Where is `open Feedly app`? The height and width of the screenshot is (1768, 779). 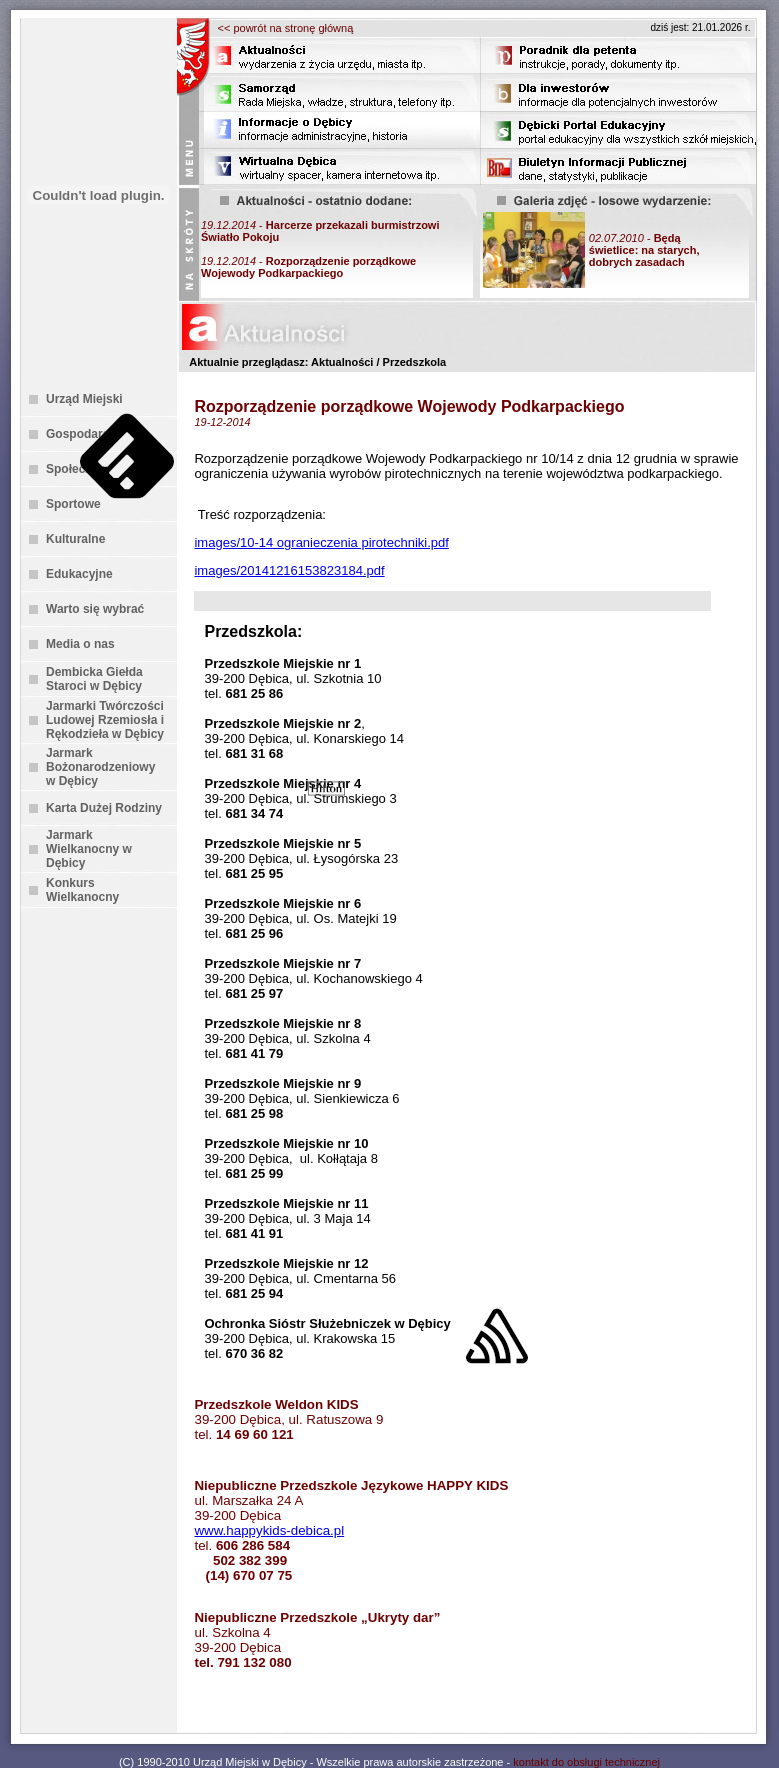
open Feedly app is located at coordinates (127, 456).